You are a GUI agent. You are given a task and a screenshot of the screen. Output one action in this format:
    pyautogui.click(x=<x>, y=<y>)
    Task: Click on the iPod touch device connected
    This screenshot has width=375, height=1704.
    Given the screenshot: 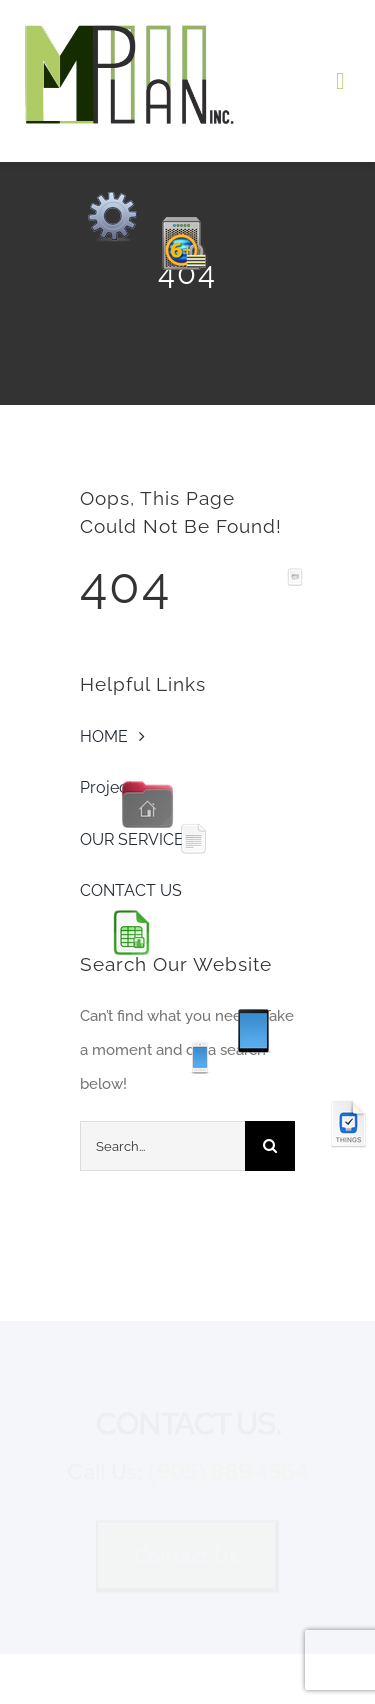 What is the action you would take?
    pyautogui.click(x=200, y=1057)
    